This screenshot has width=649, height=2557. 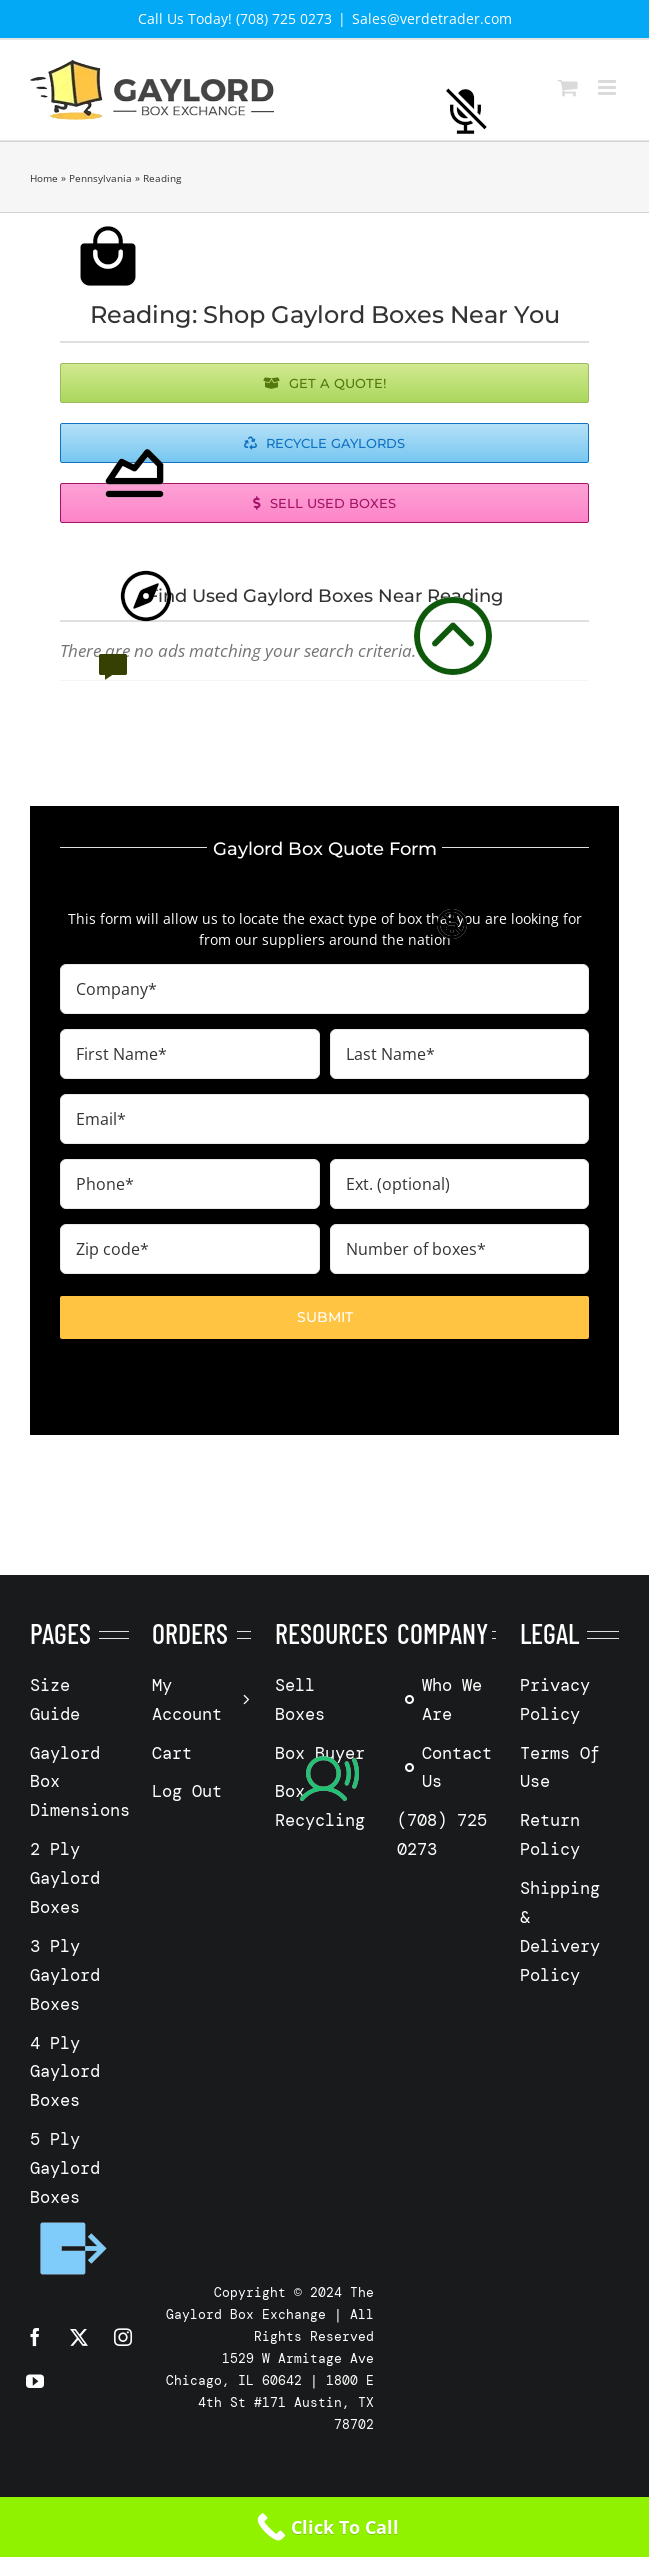 I want to click on view your shopping bag, so click(x=108, y=256).